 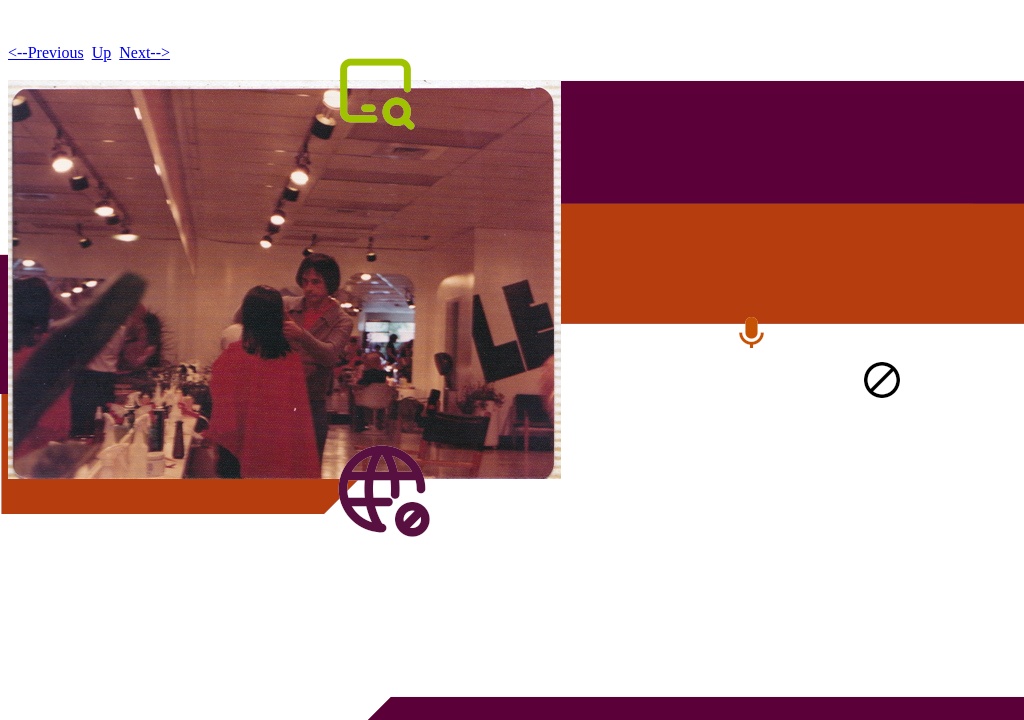 I want to click on disable internet access, so click(x=382, y=489).